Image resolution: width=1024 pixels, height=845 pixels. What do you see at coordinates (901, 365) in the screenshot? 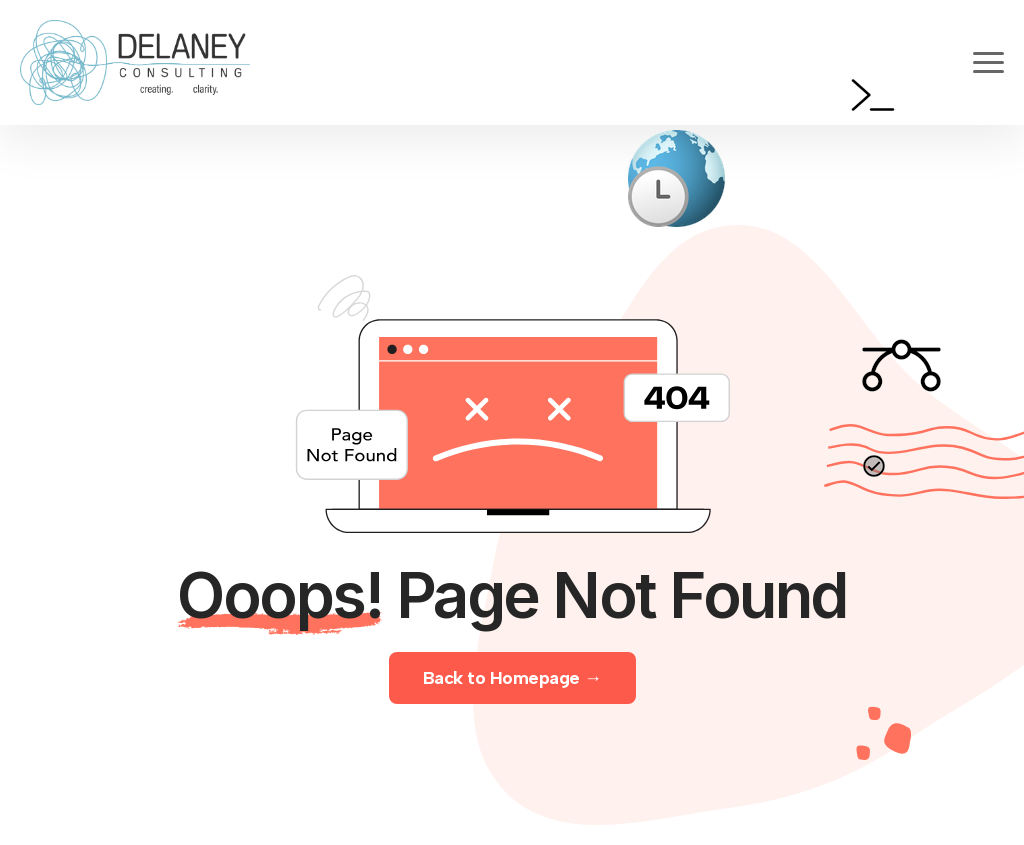
I see `edit vector path or bezier curve` at bounding box center [901, 365].